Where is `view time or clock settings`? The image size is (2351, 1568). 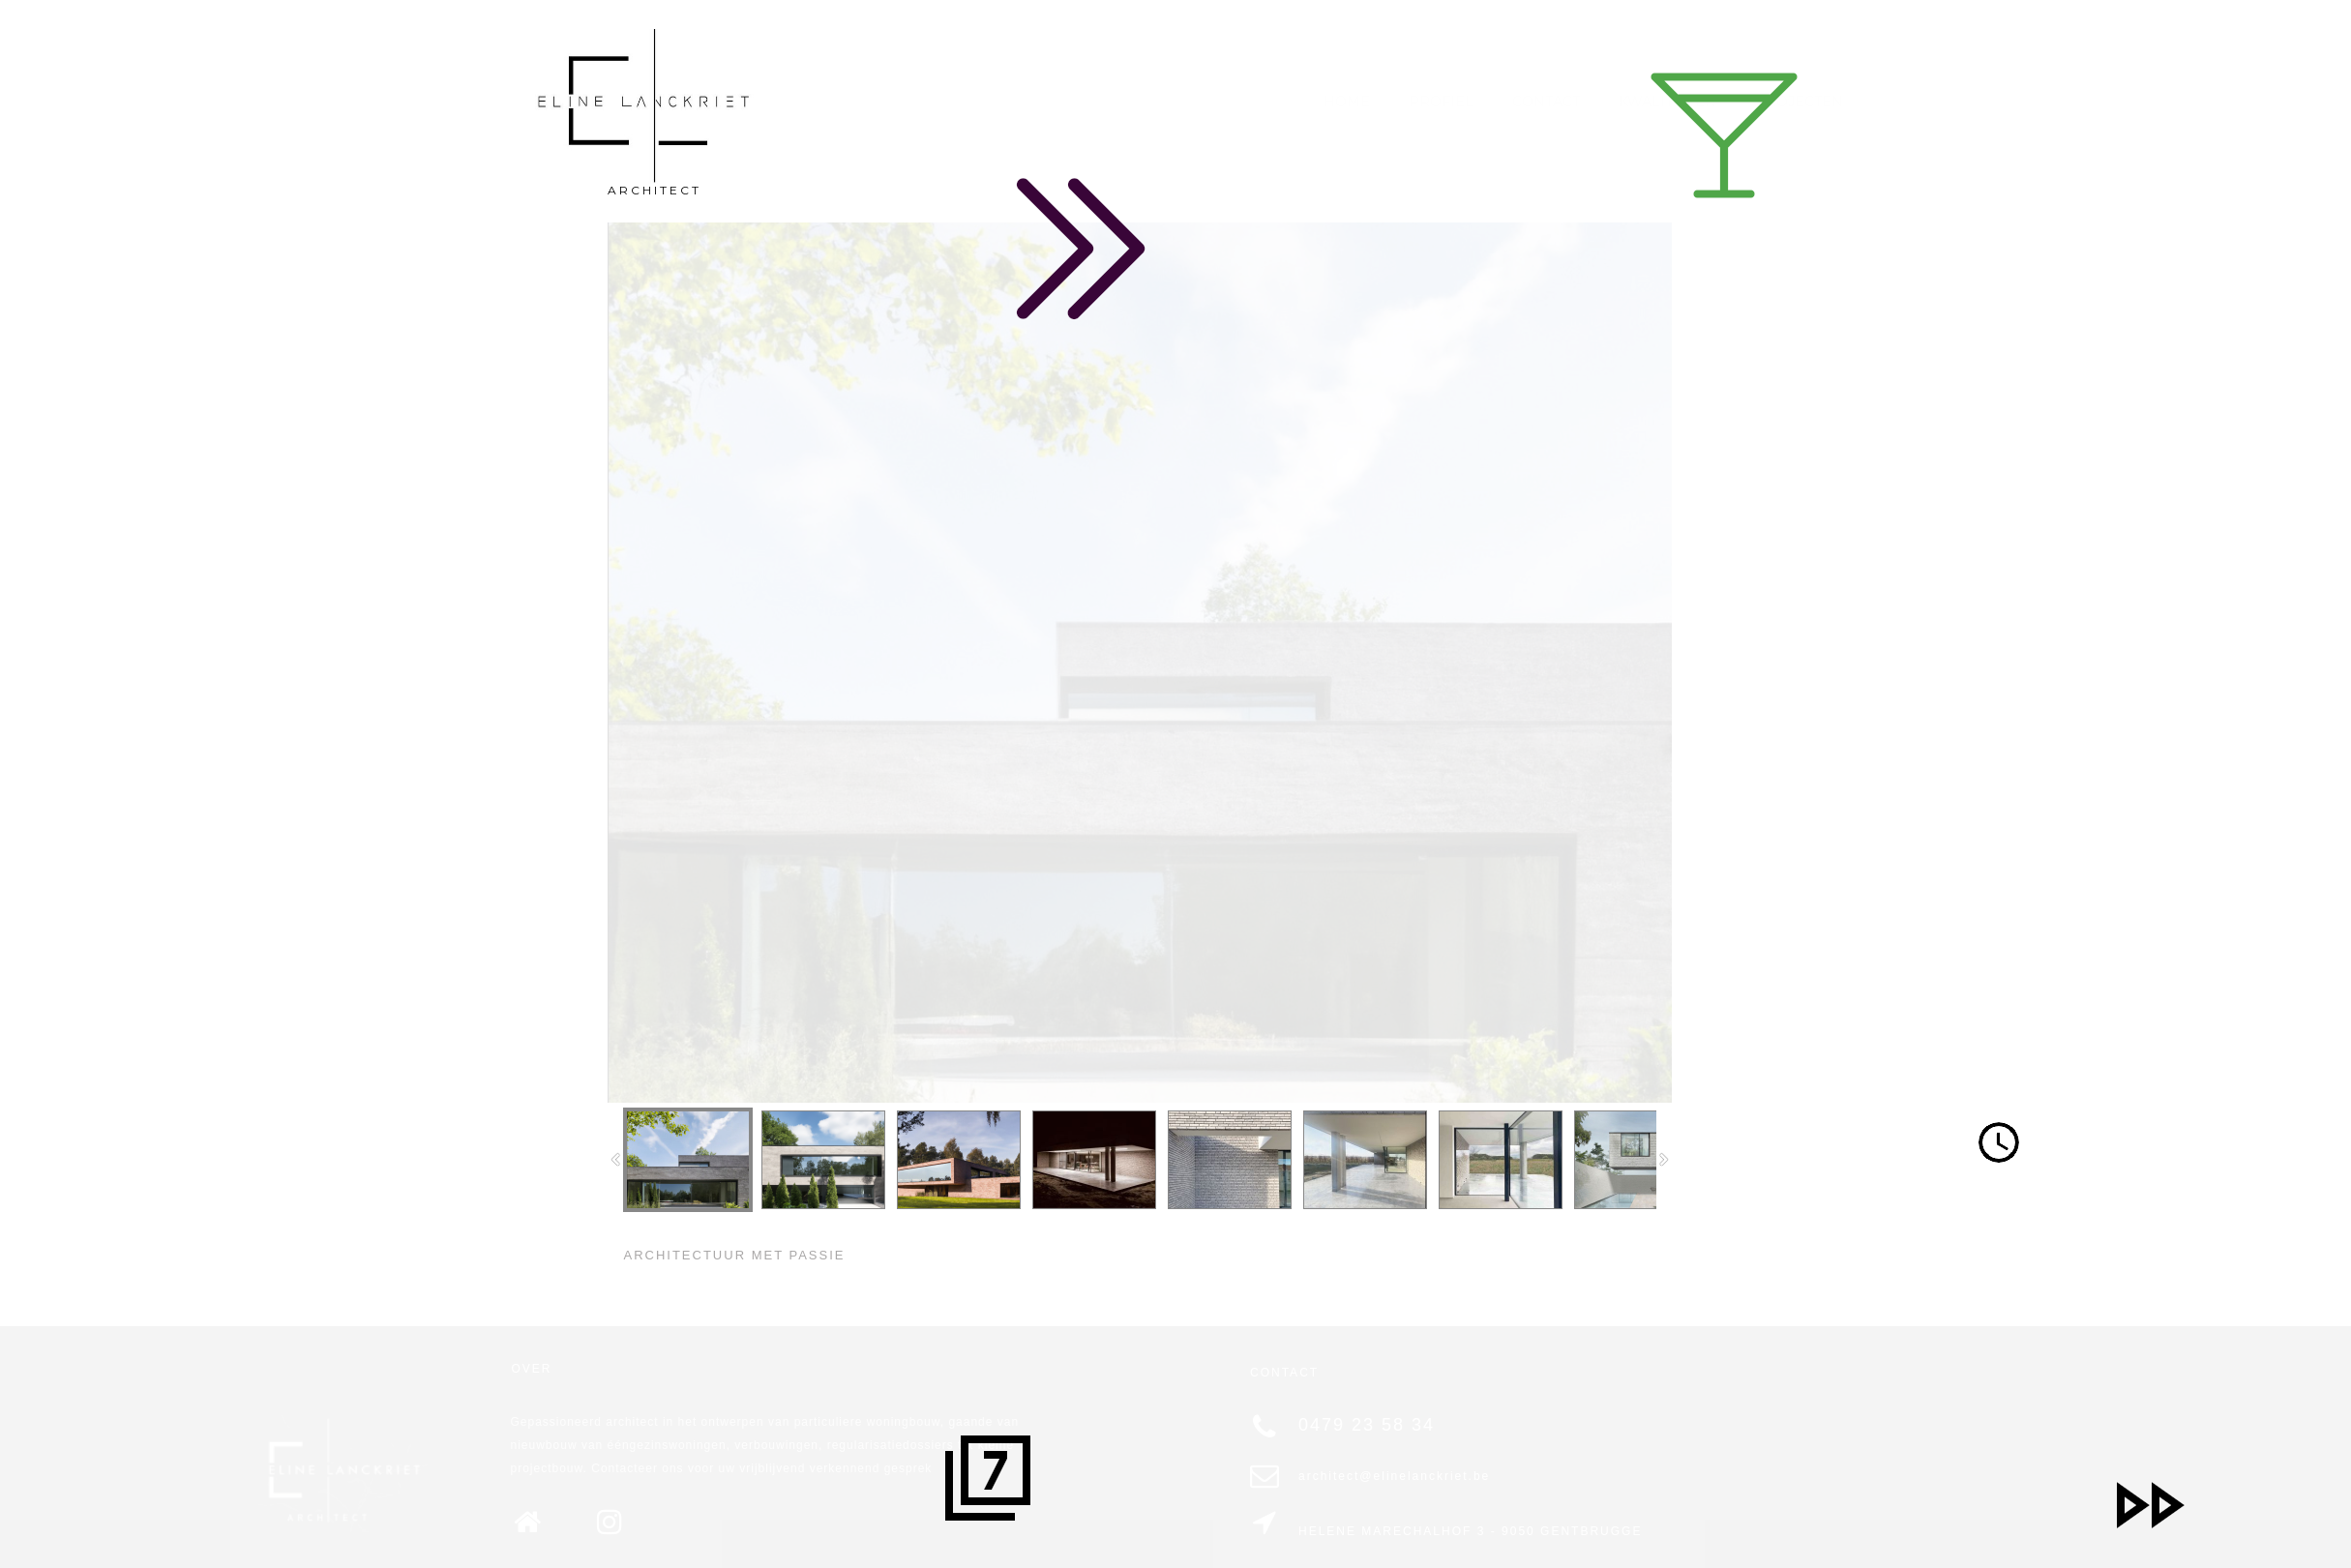 view time or clock settings is located at coordinates (1999, 1142).